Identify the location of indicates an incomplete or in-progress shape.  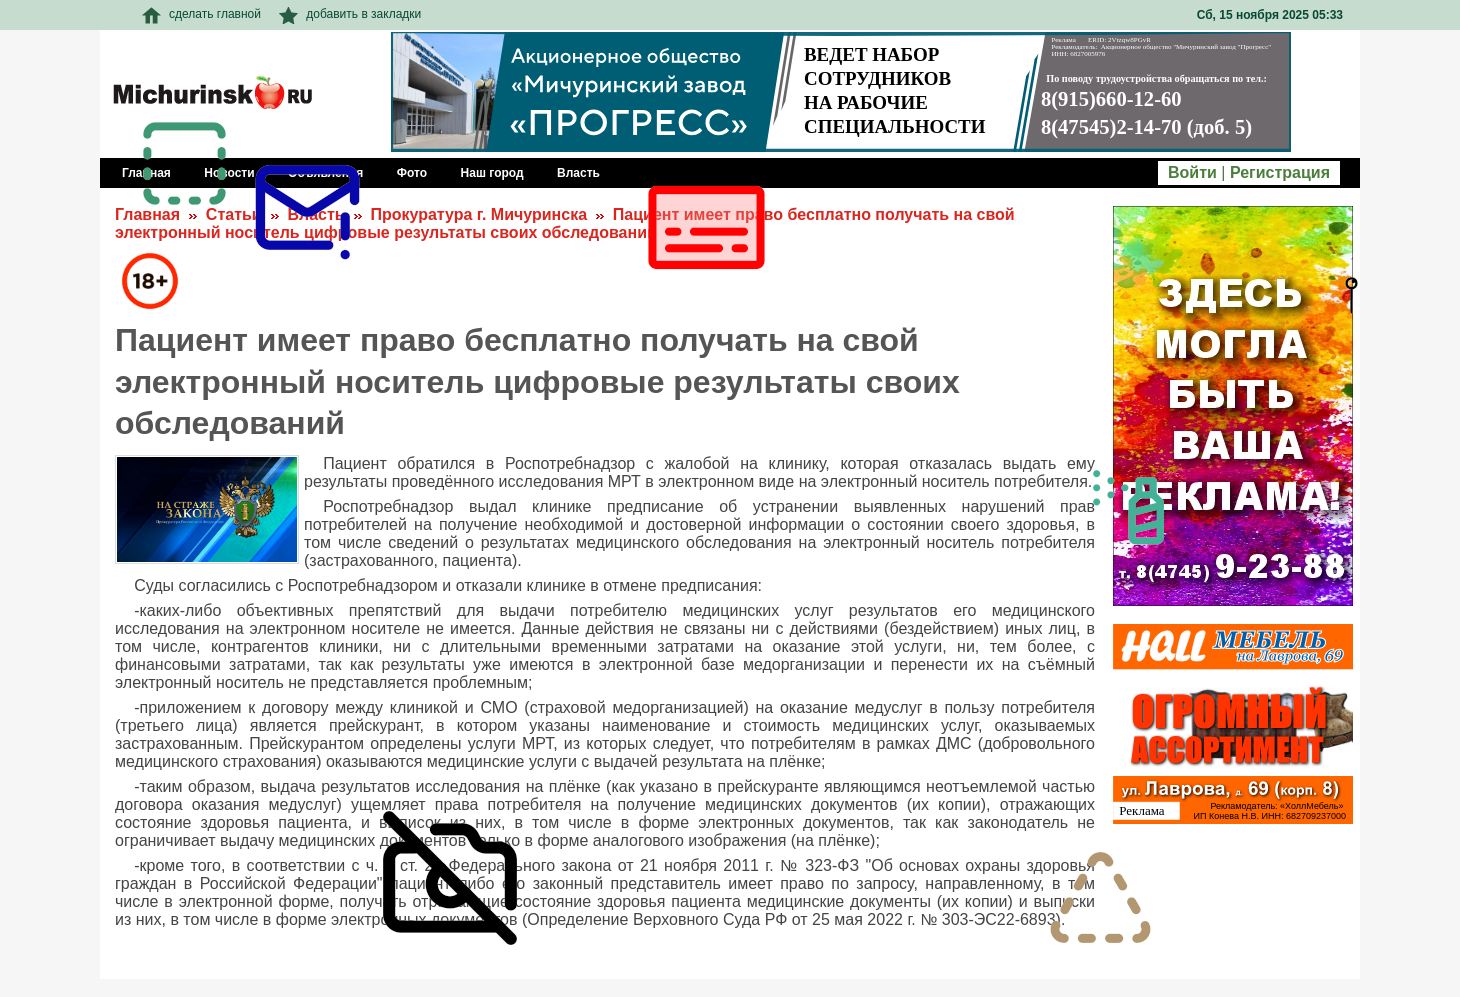
(1100, 897).